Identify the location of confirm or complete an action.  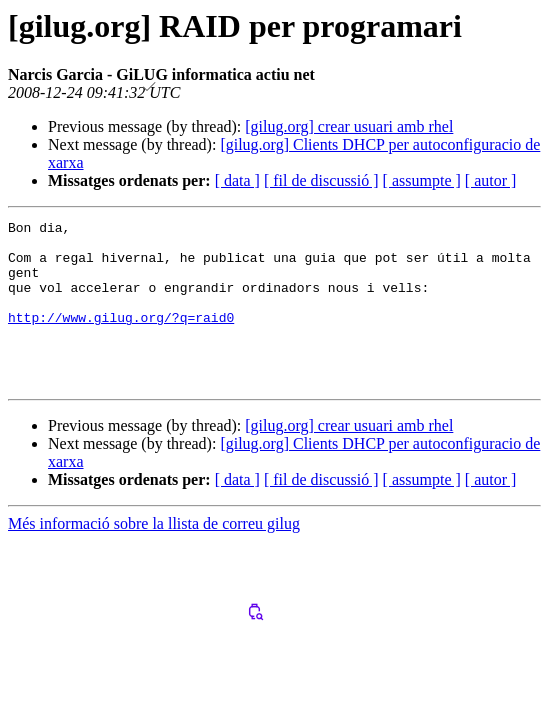
(149, 86).